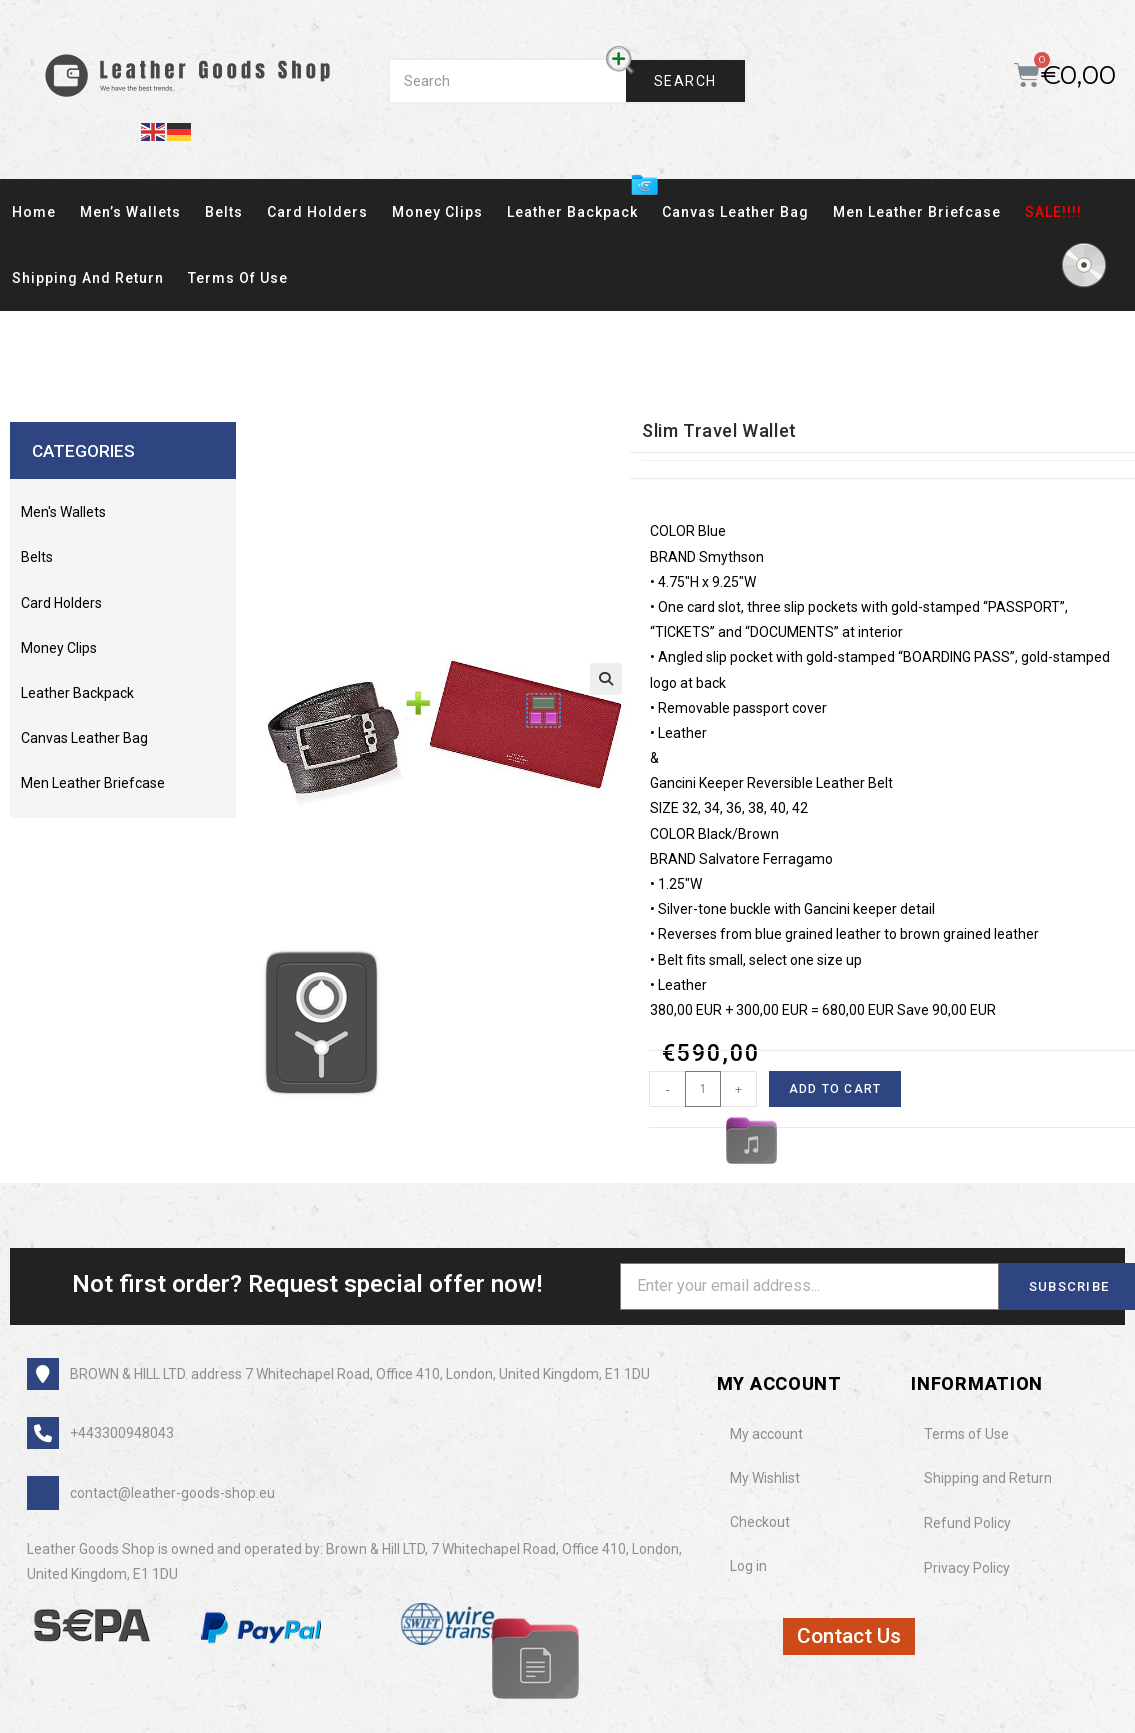 The image size is (1135, 1733). I want to click on access cd/dvd drive, so click(1084, 265).